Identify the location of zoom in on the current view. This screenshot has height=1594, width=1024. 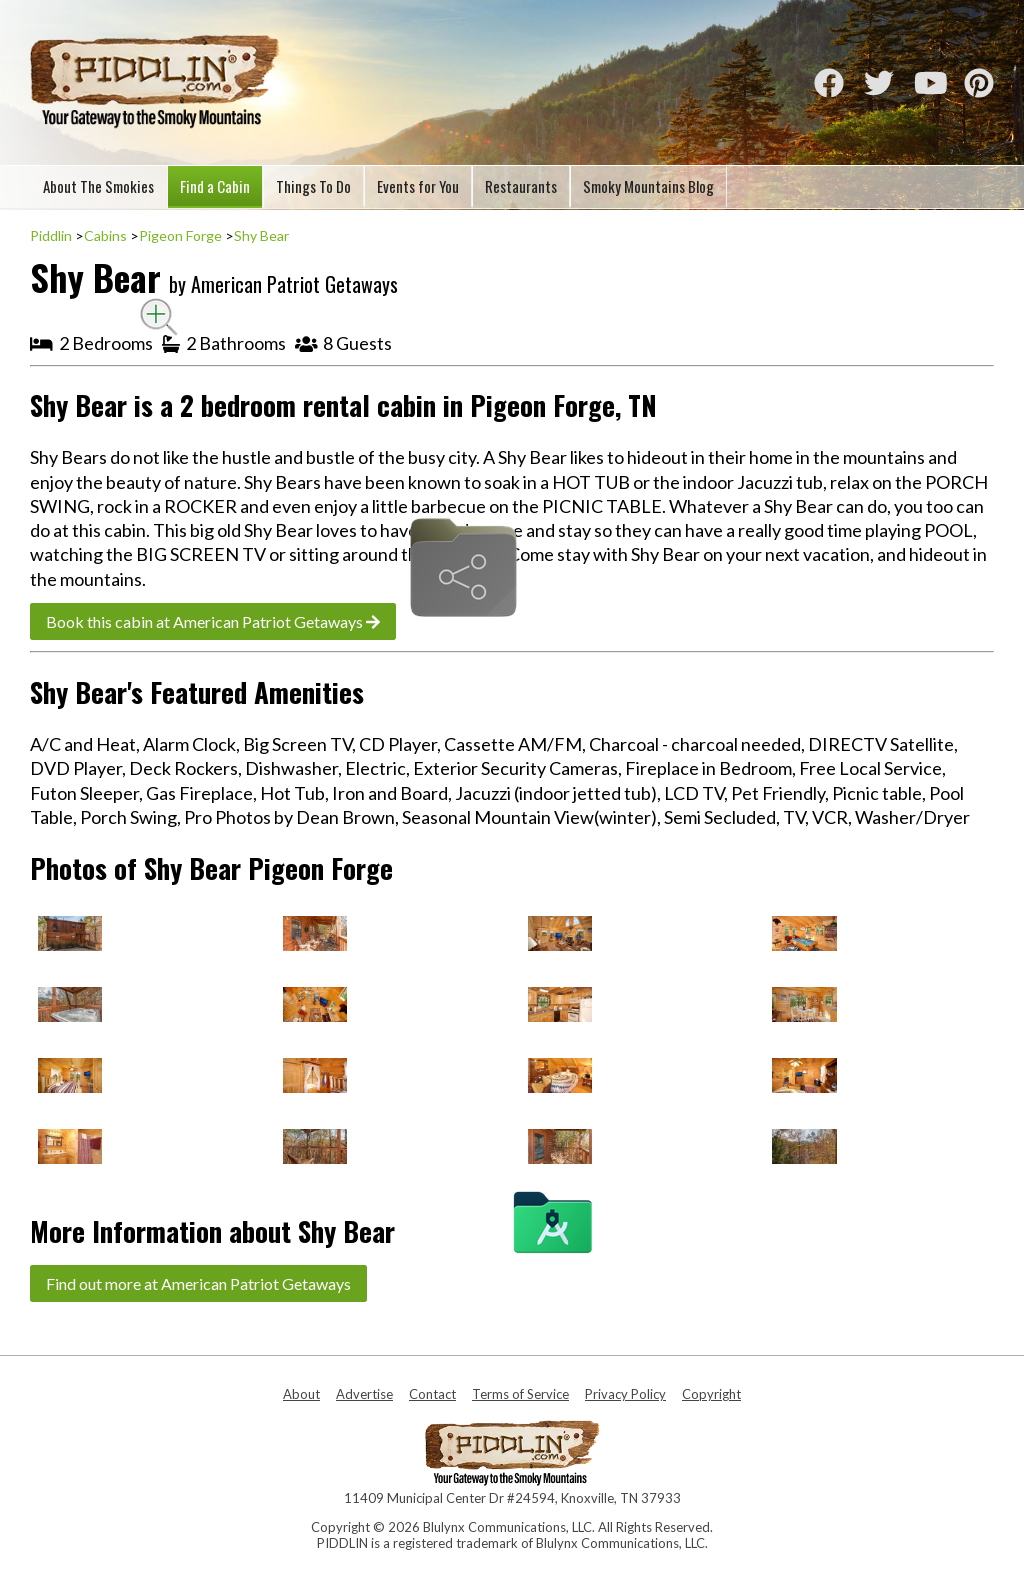
(158, 316).